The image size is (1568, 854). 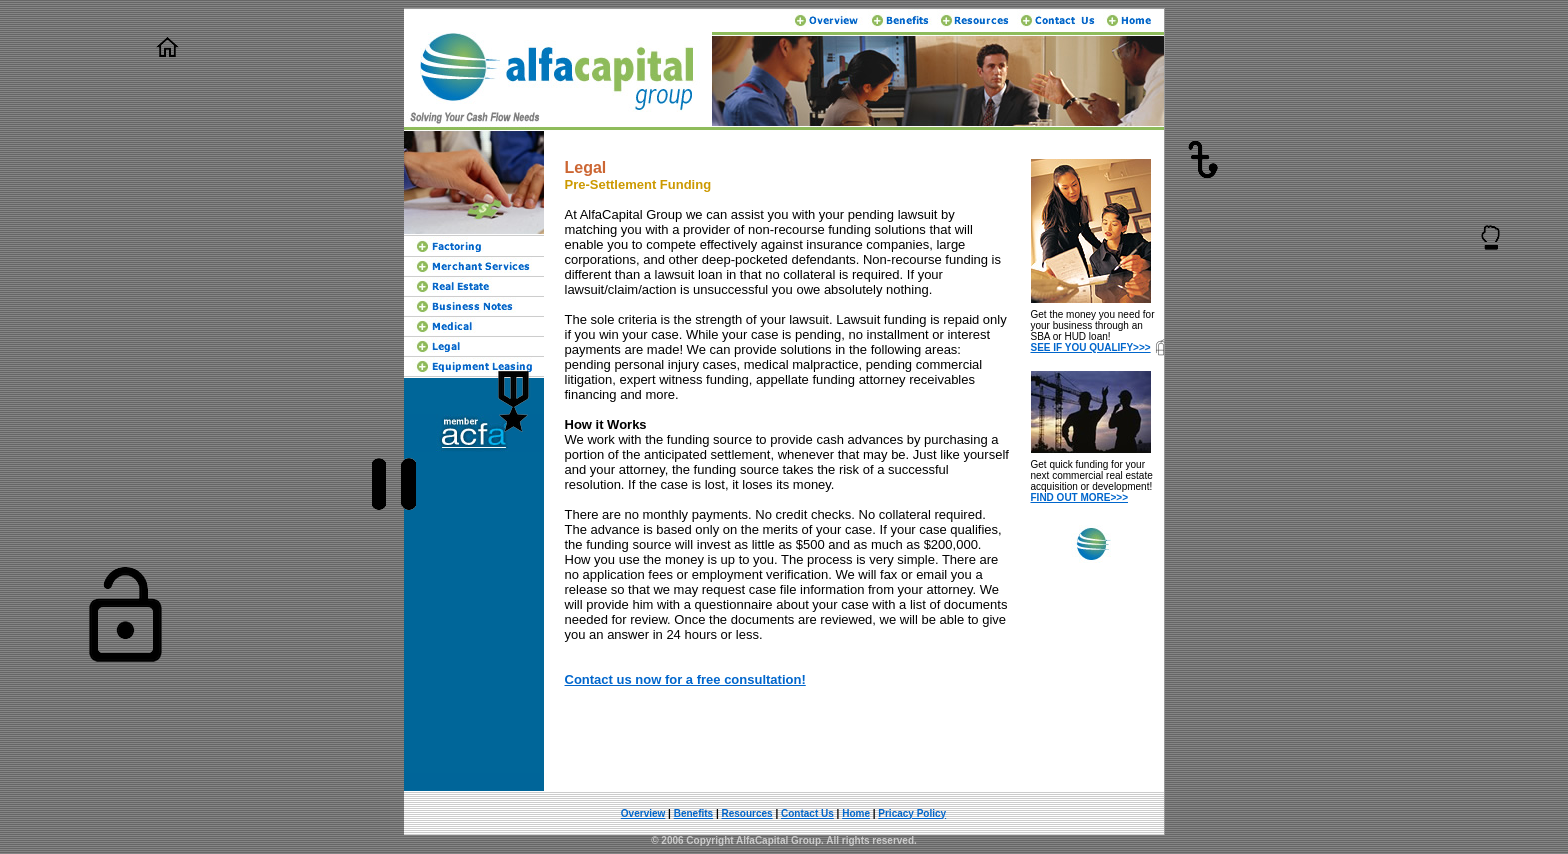 What do you see at coordinates (1160, 347) in the screenshot?
I see `access fire safety information` at bounding box center [1160, 347].